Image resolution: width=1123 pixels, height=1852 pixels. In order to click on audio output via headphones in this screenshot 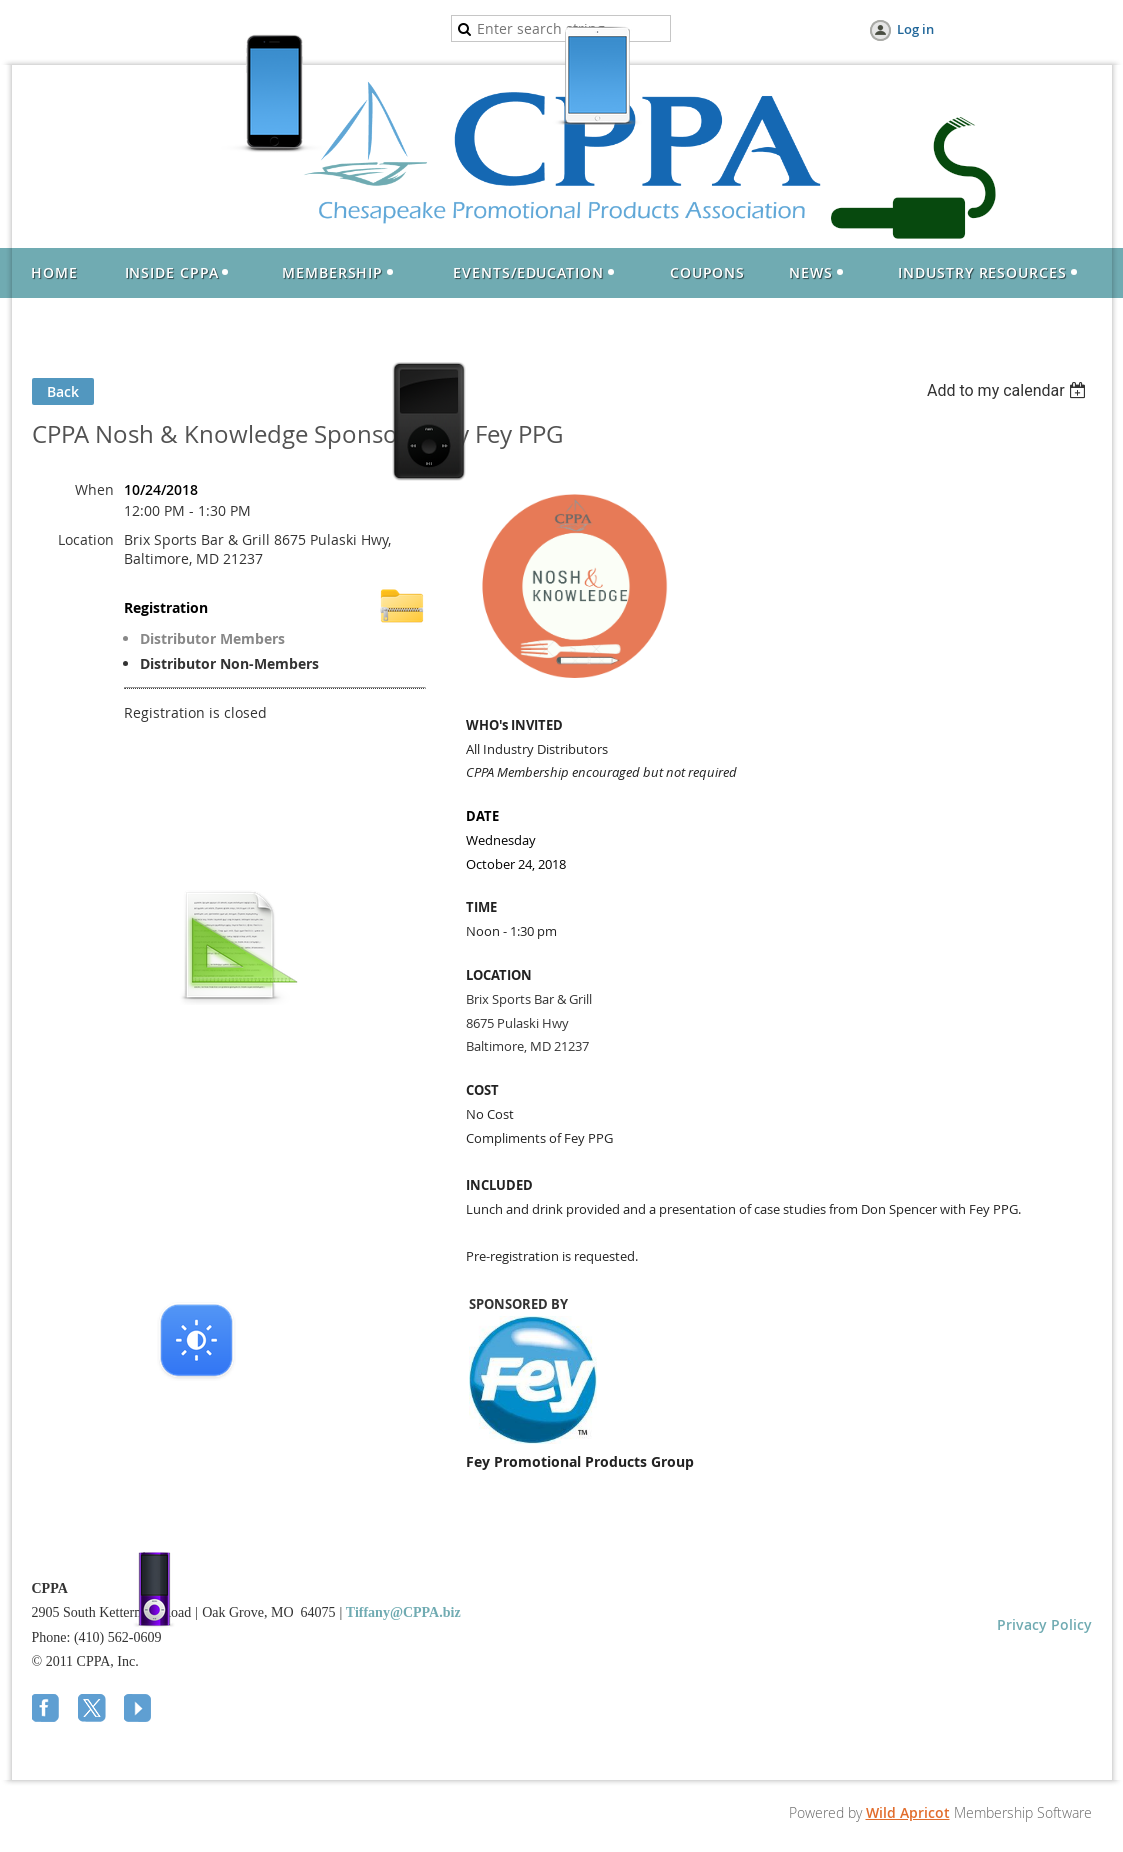, I will do `click(913, 197)`.